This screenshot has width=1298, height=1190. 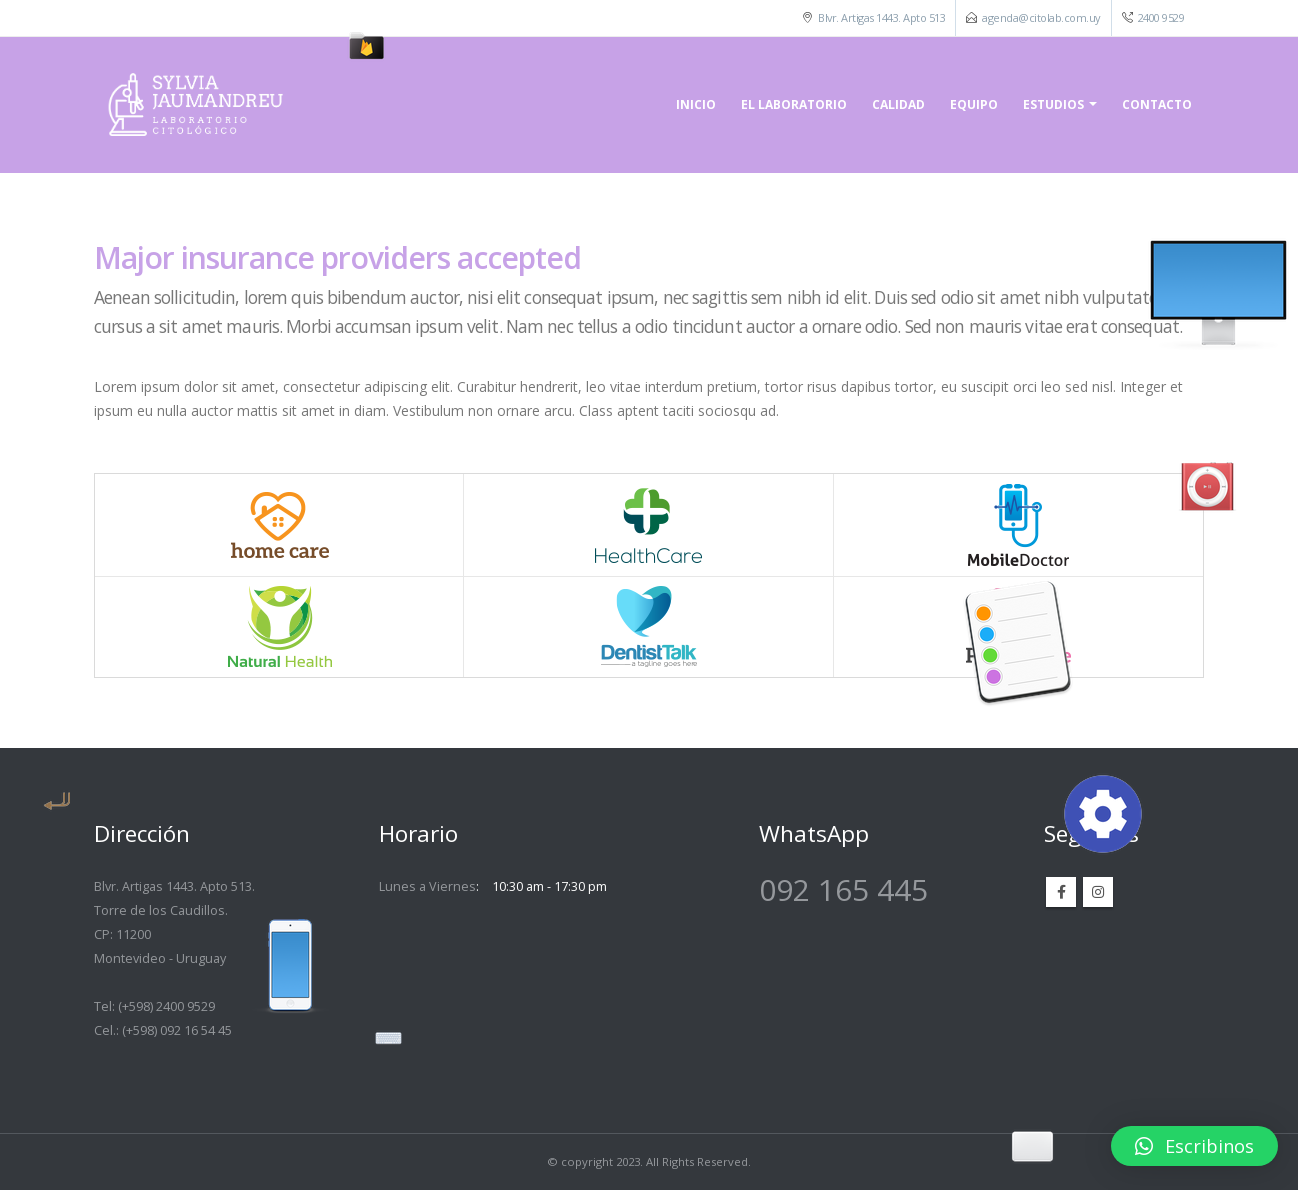 What do you see at coordinates (388, 1038) in the screenshot?
I see `indicates keyboard connected via bluetooth` at bounding box center [388, 1038].